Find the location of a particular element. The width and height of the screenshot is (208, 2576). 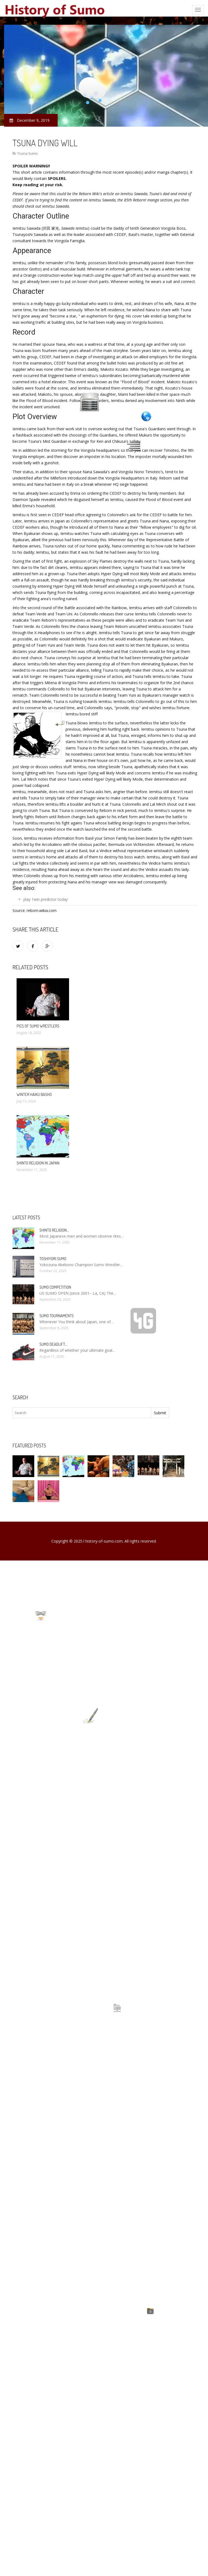

access a remote or network folder is located at coordinates (118, 2008).